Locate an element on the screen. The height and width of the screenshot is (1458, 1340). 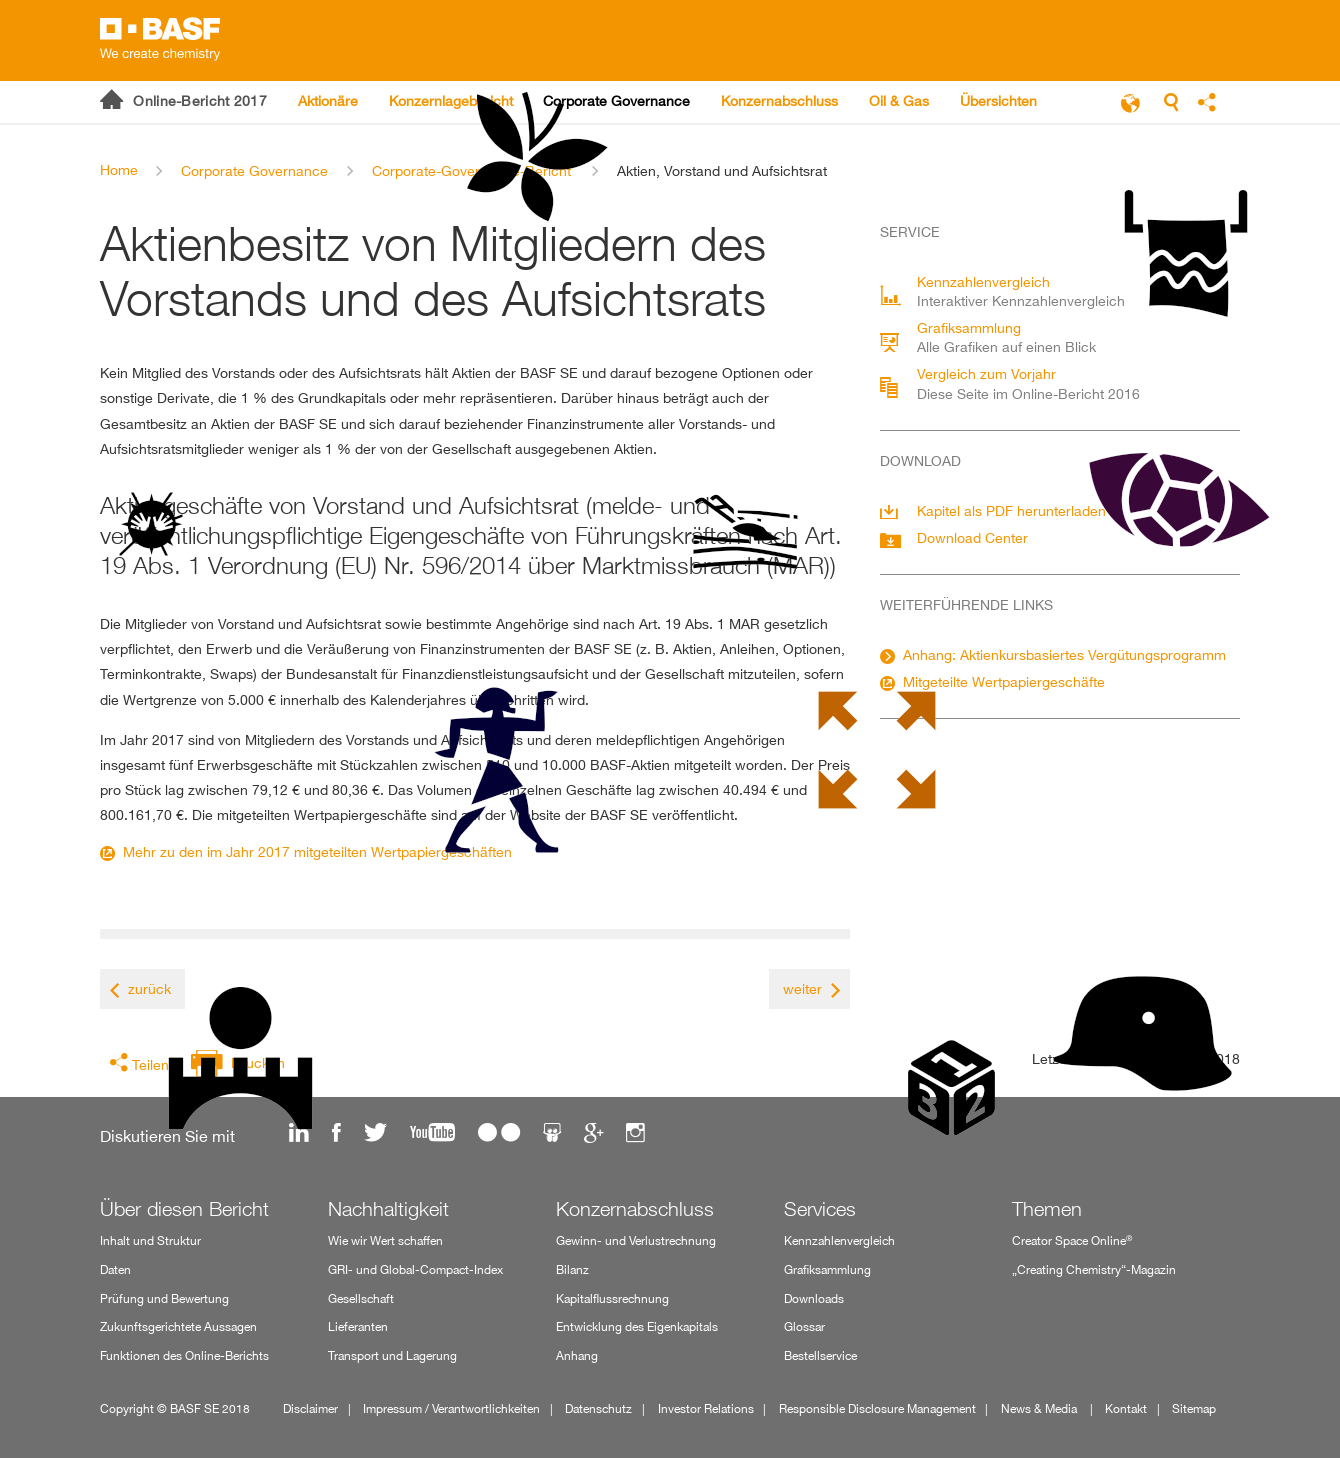
farming or agriculture tool indicator is located at coordinates (745, 516).